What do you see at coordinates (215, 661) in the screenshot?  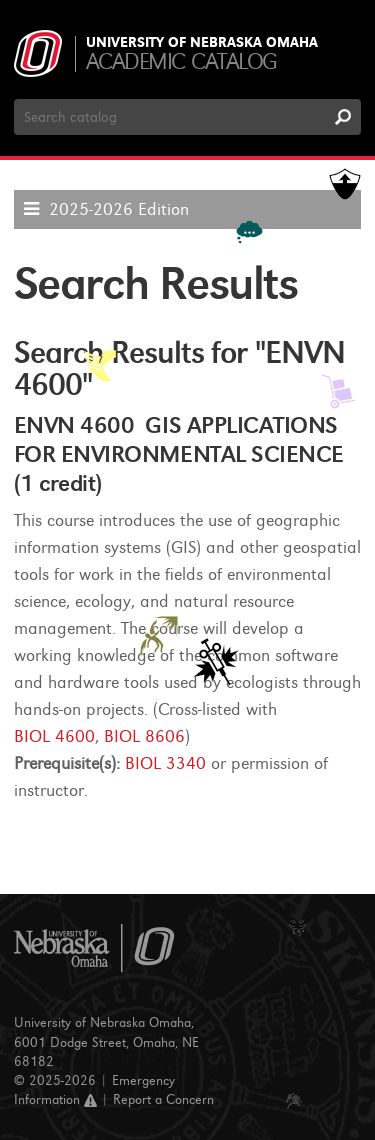 I see `use a healing item or potion` at bounding box center [215, 661].